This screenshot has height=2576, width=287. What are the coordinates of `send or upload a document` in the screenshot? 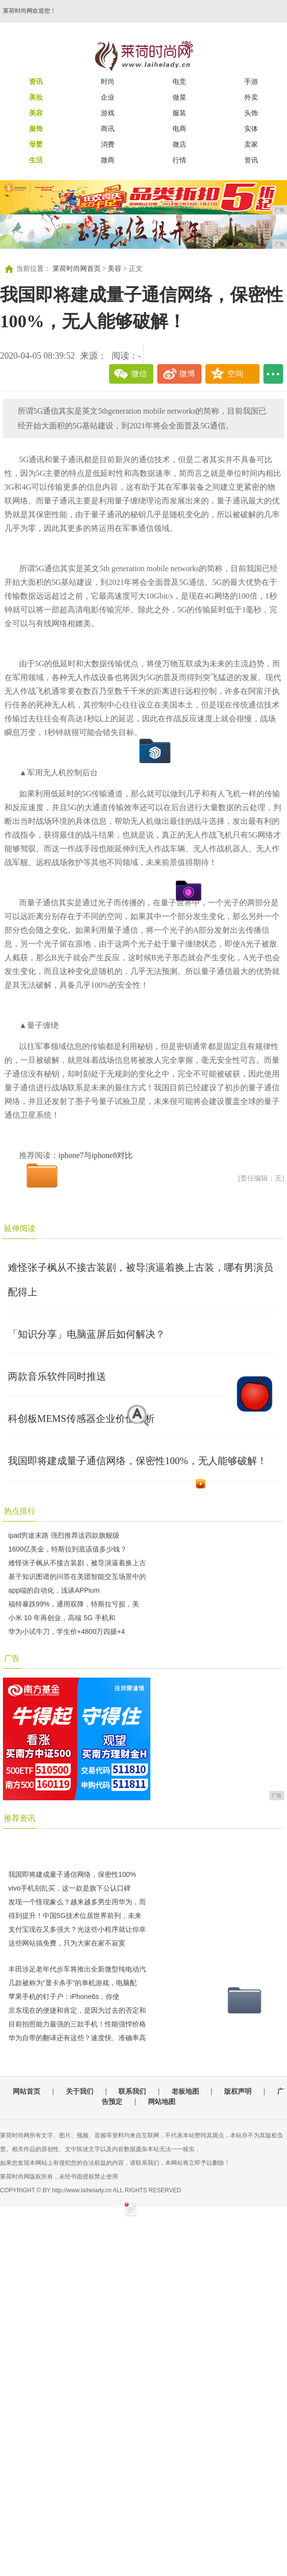 It's located at (131, 2209).